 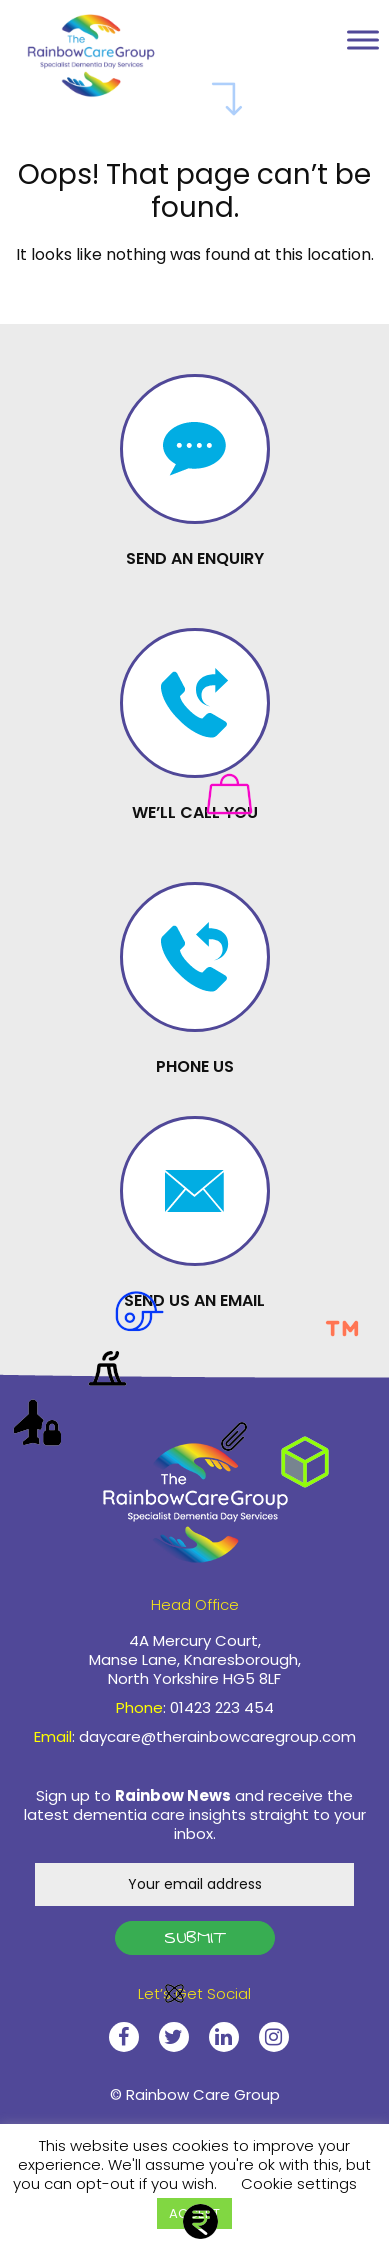 I want to click on view your shopping bag, so click(x=229, y=796).